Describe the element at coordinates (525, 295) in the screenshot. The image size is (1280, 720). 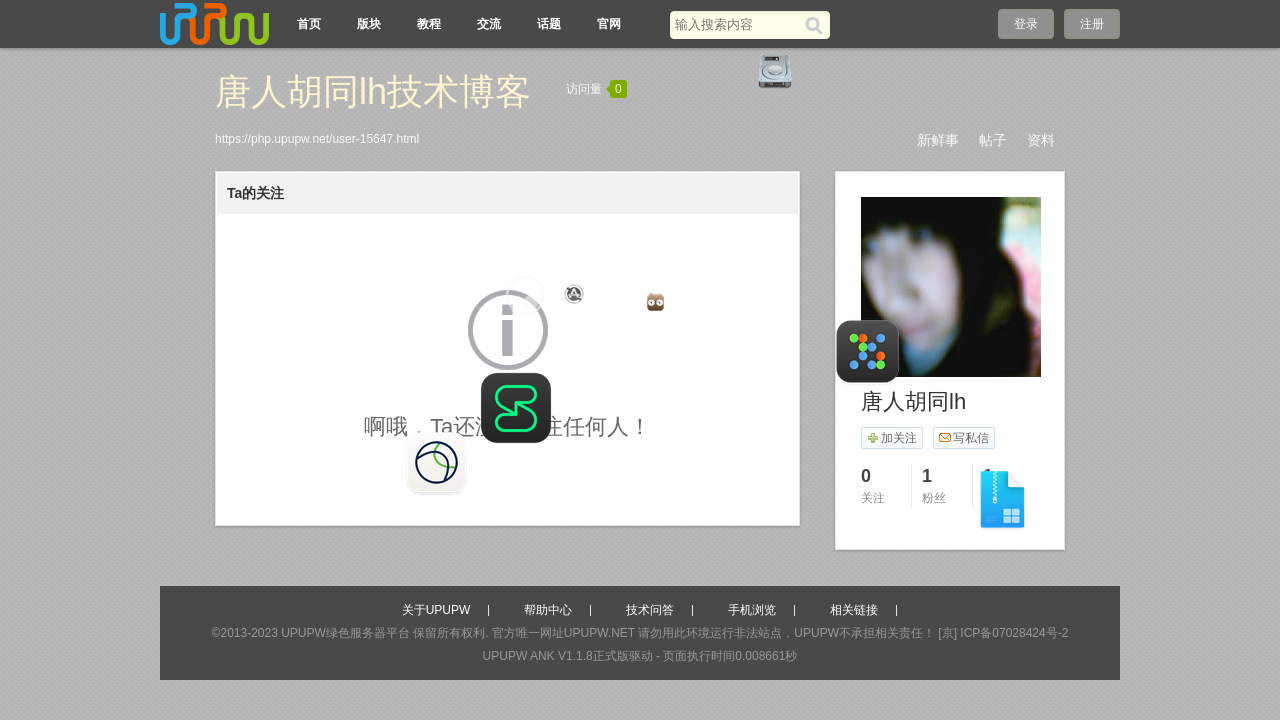
I see `quassel IRC client is currently inactive or disconnected` at that location.